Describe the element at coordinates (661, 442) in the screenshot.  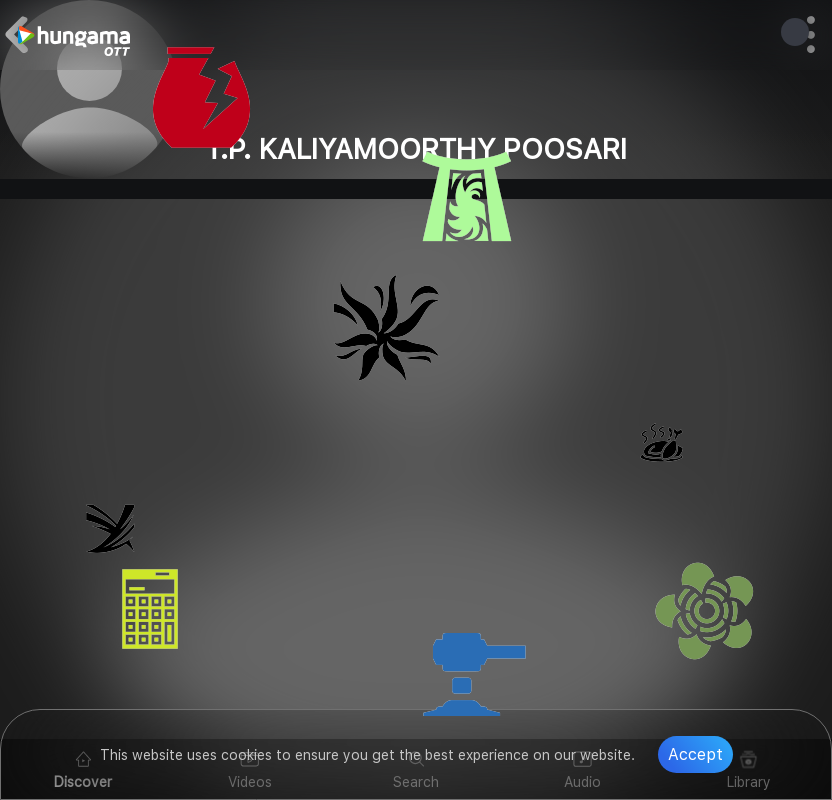
I see `view roasted chicken recipe` at that location.